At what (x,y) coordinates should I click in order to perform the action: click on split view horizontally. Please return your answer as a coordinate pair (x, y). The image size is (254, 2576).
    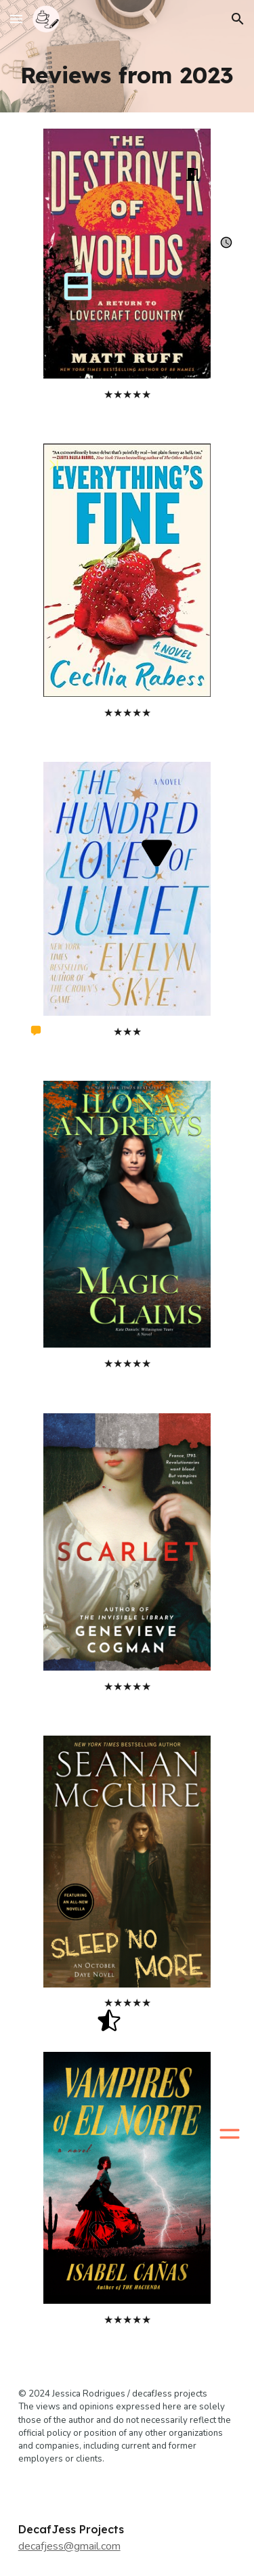
    Looking at the image, I should click on (78, 286).